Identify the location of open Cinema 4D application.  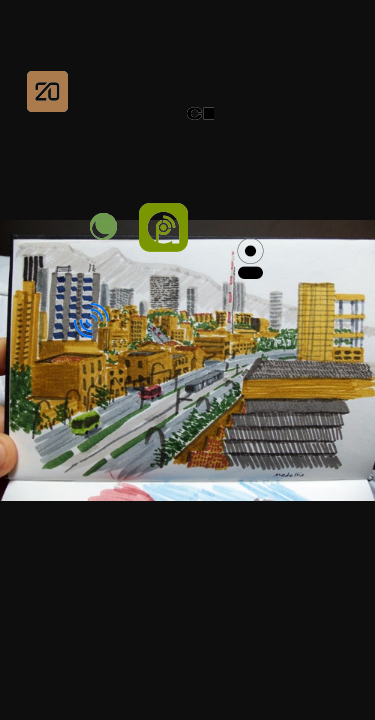
(103, 226).